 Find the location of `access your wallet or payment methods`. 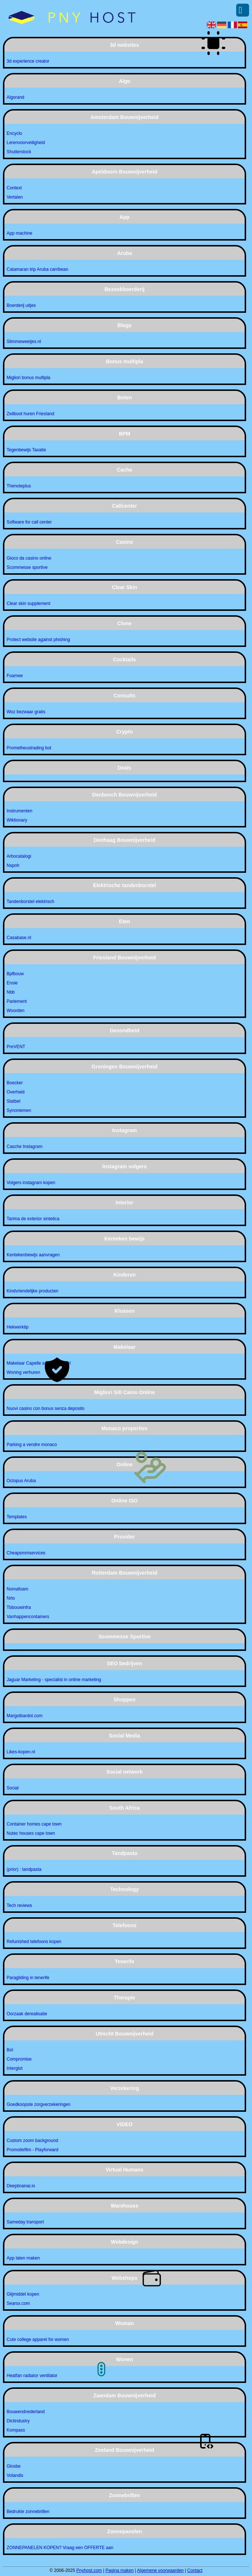

access your wallet or payment methods is located at coordinates (152, 2278).